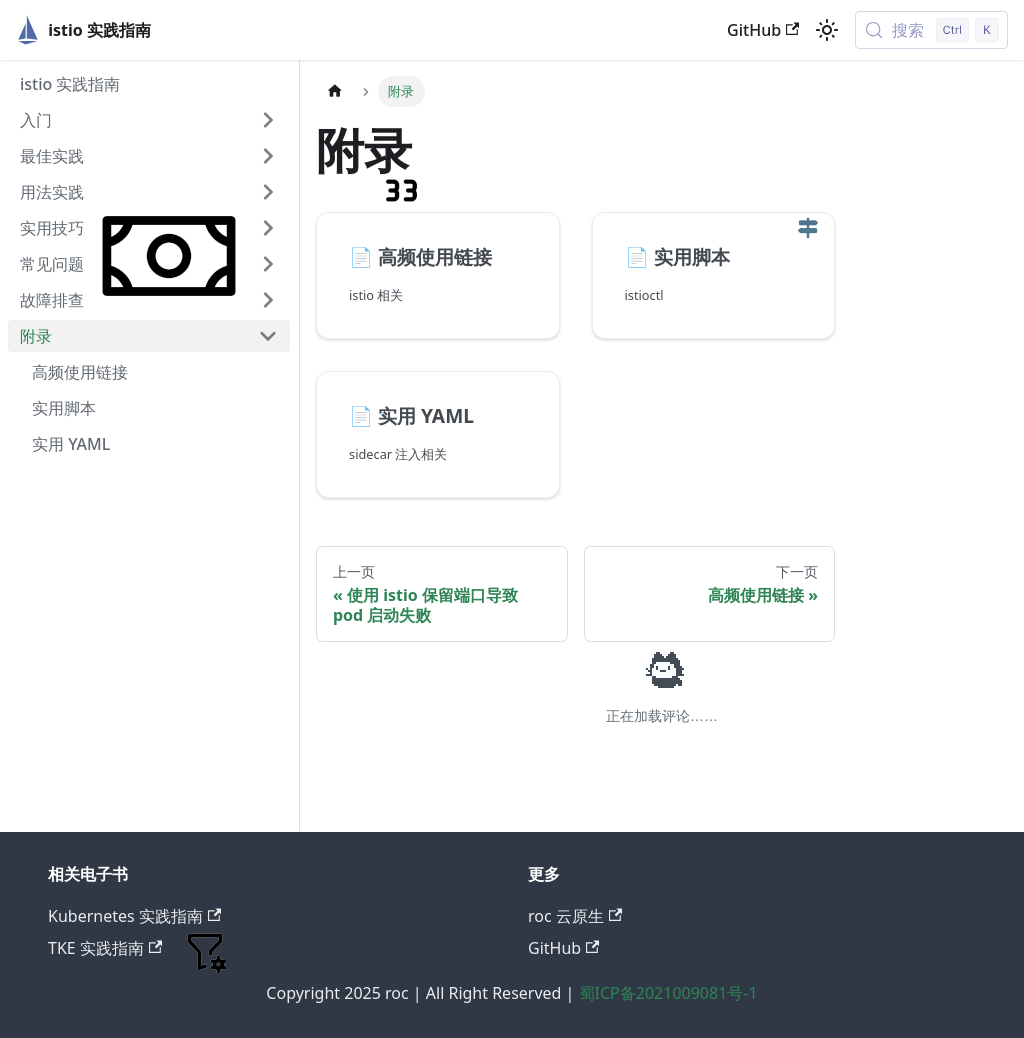 The width and height of the screenshot is (1024, 1038). I want to click on configure filter settings, so click(205, 951).